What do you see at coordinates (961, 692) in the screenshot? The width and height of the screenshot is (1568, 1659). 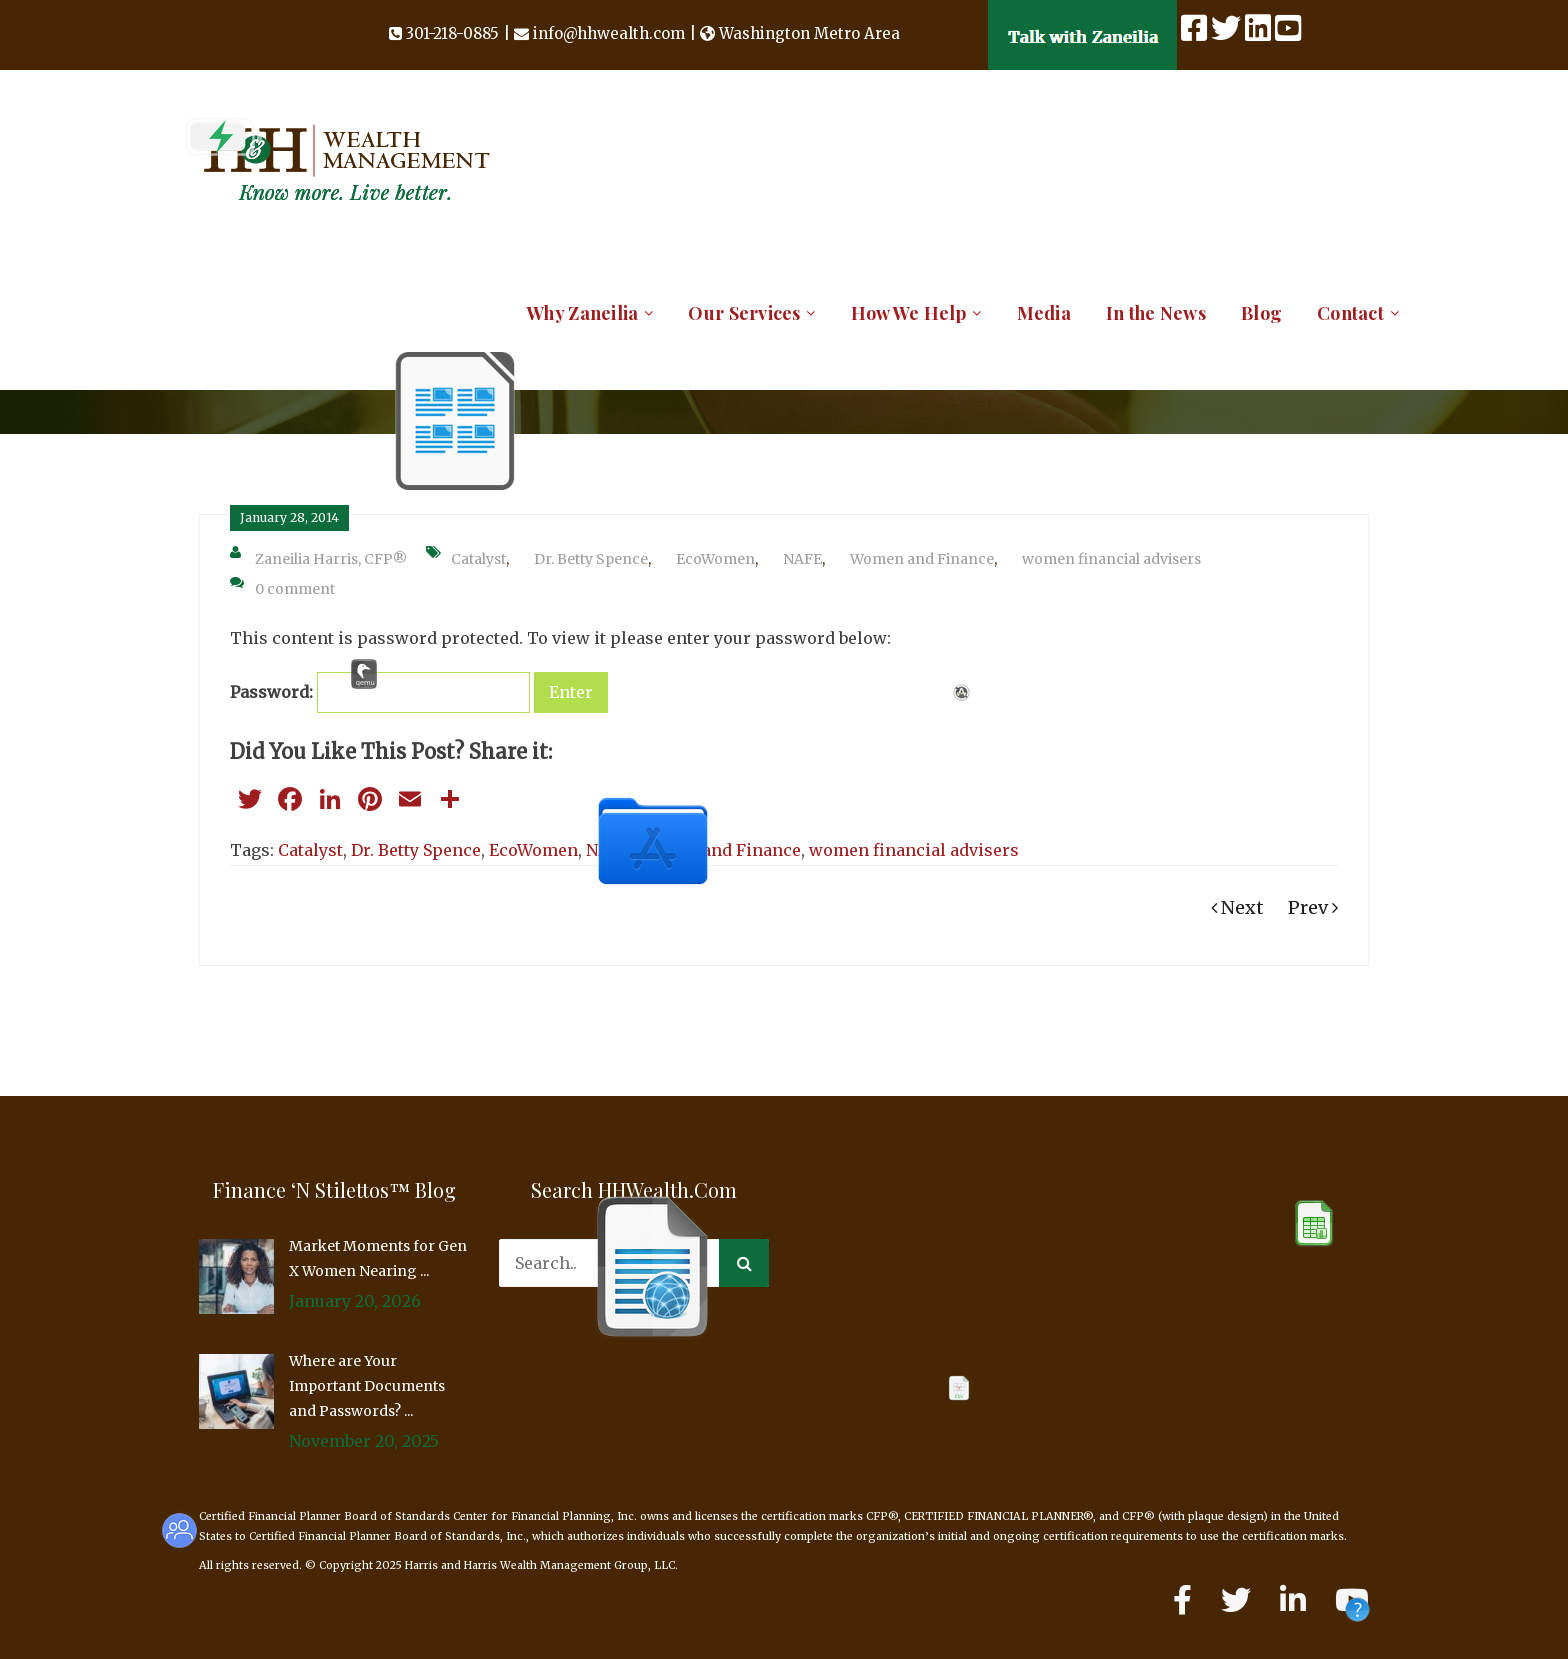 I see `open the software updater application` at bounding box center [961, 692].